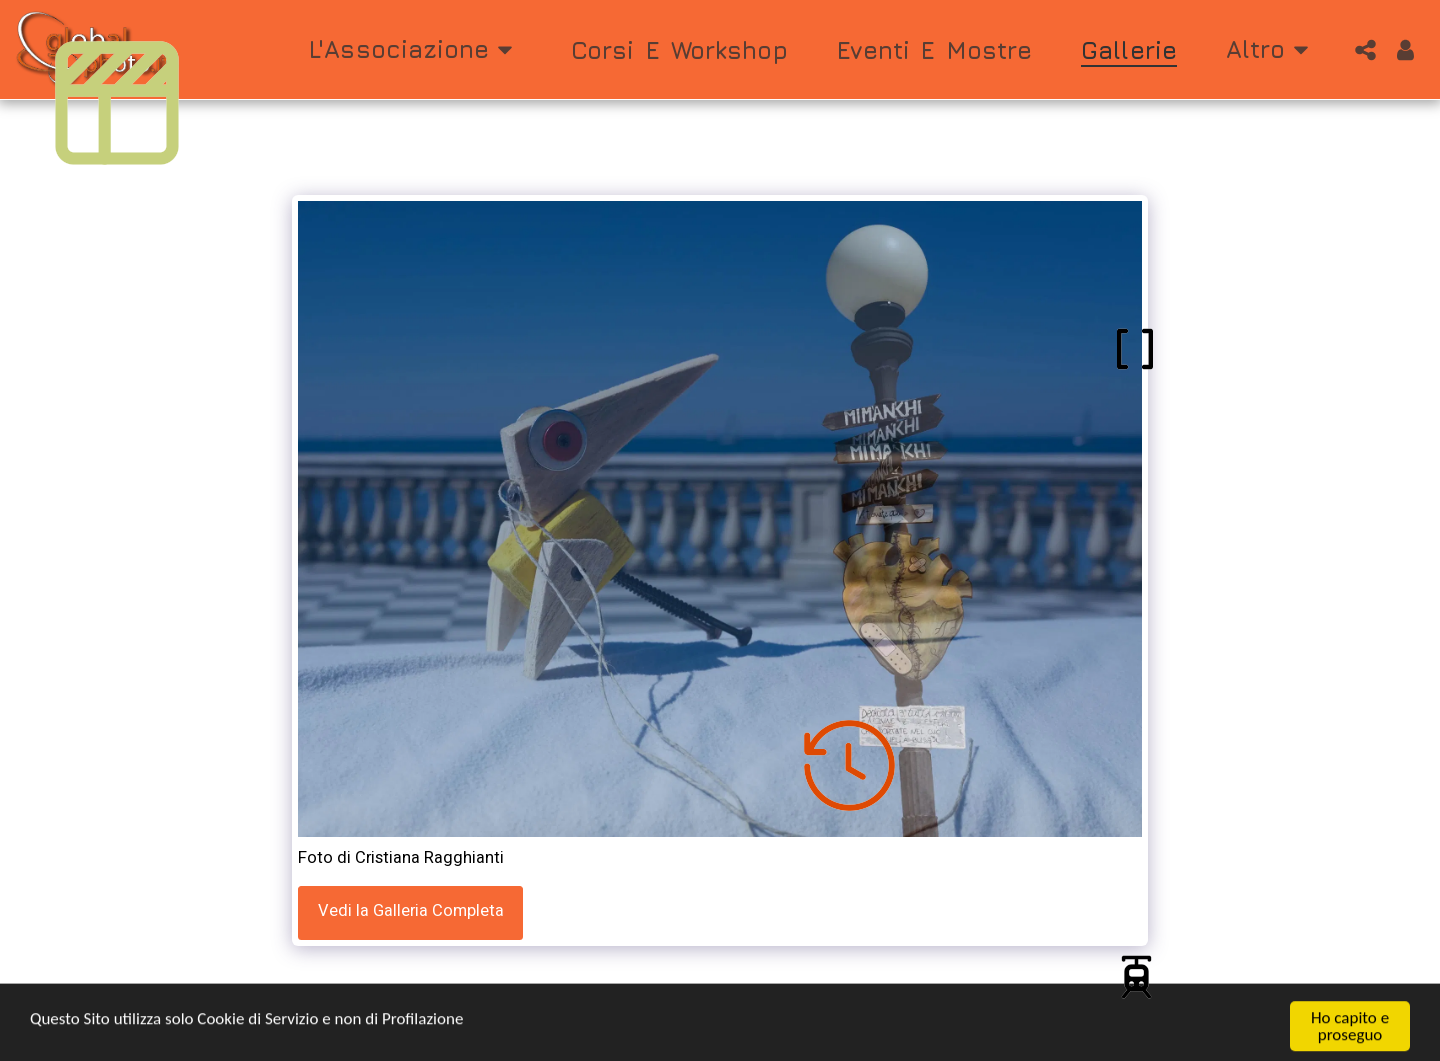 The height and width of the screenshot is (1061, 1440). Describe the element at coordinates (117, 103) in the screenshot. I see `insert a new row into a table` at that location.